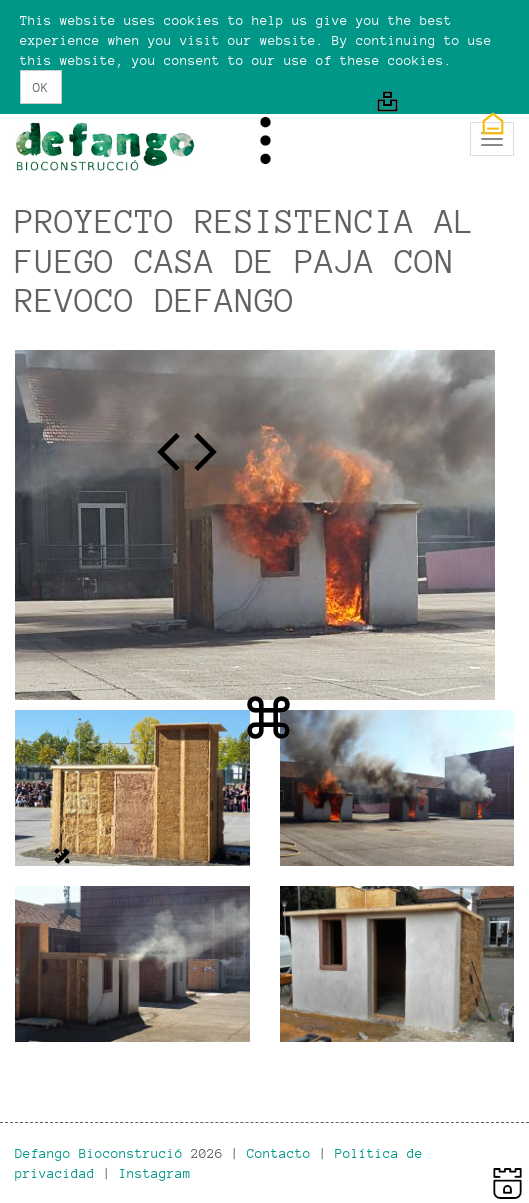 The image size is (529, 1203). I want to click on open more options menu, so click(265, 140).